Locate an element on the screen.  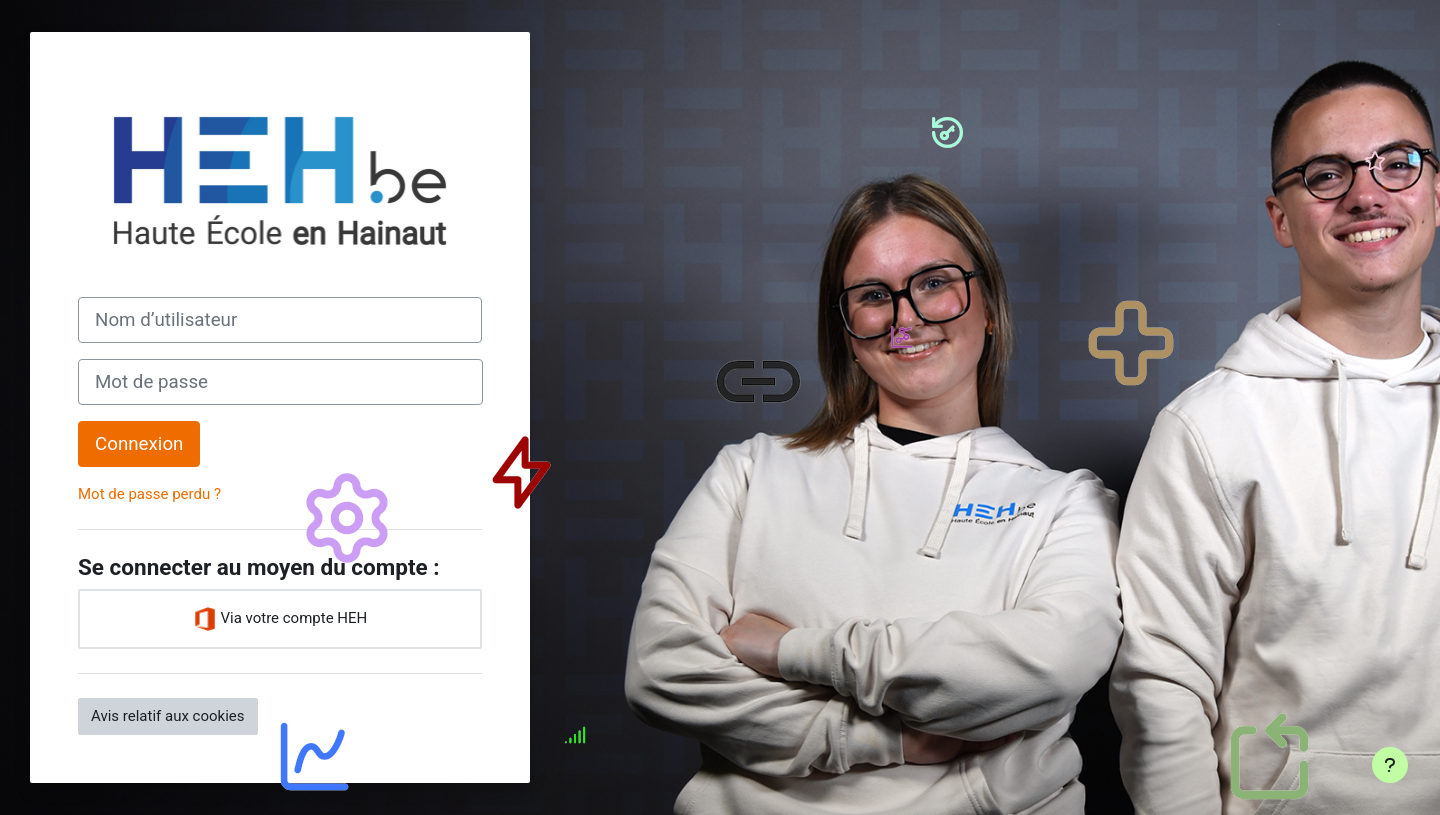
rotate or reset encryption key is located at coordinates (947, 132).